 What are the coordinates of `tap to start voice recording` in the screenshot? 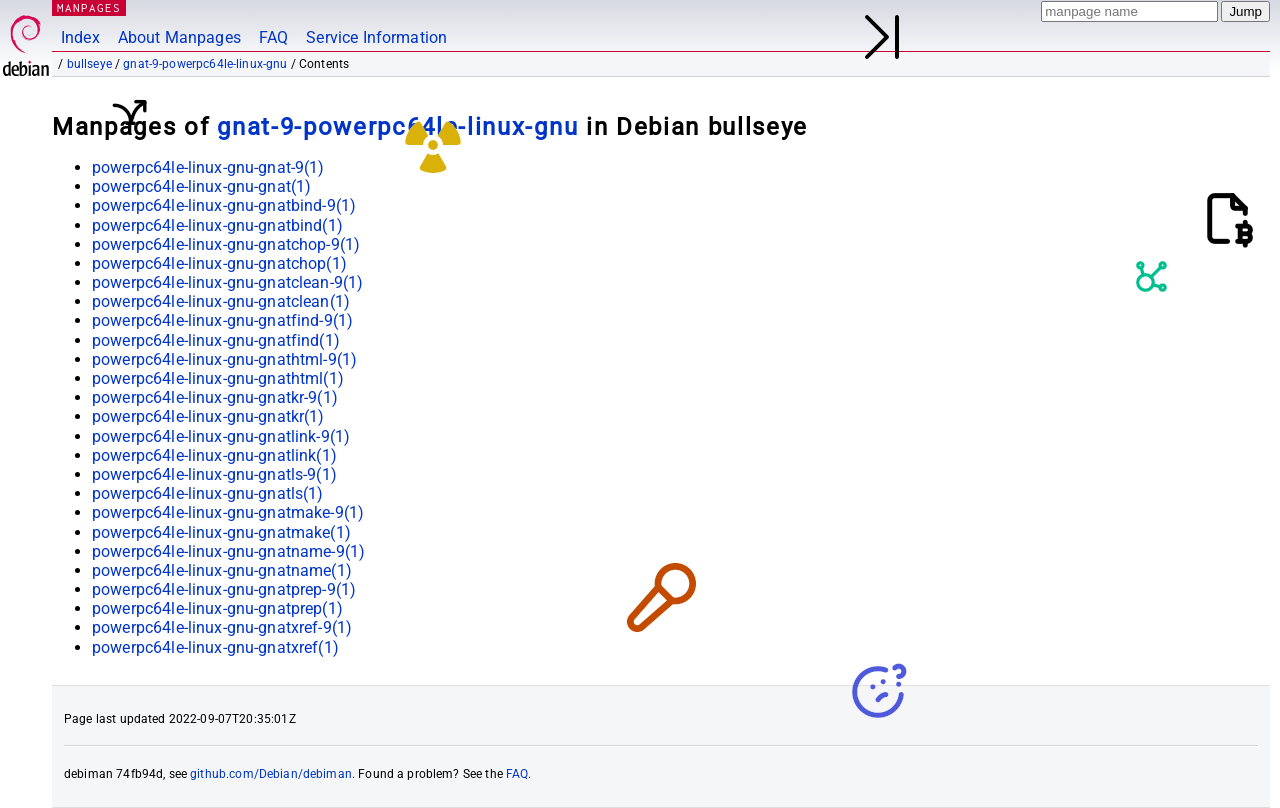 It's located at (661, 597).